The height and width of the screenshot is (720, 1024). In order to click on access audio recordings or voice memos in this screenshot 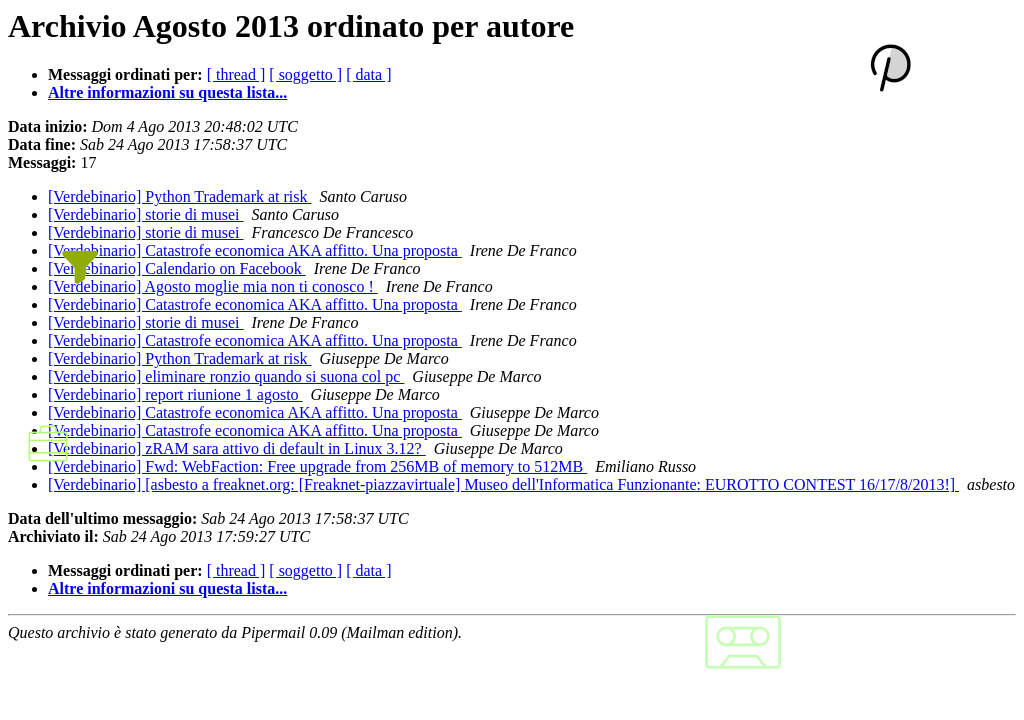, I will do `click(743, 642)`.